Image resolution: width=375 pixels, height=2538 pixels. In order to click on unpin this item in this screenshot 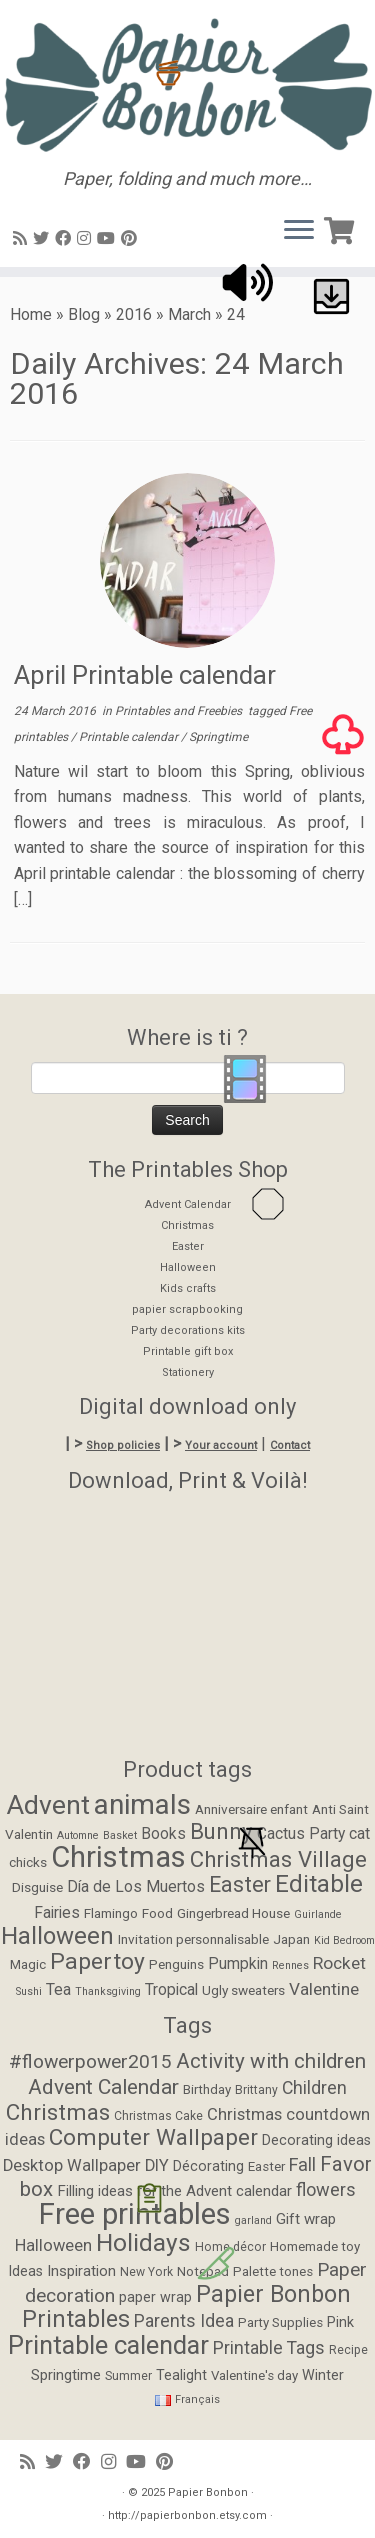, I will do `click(252, 1841)`.